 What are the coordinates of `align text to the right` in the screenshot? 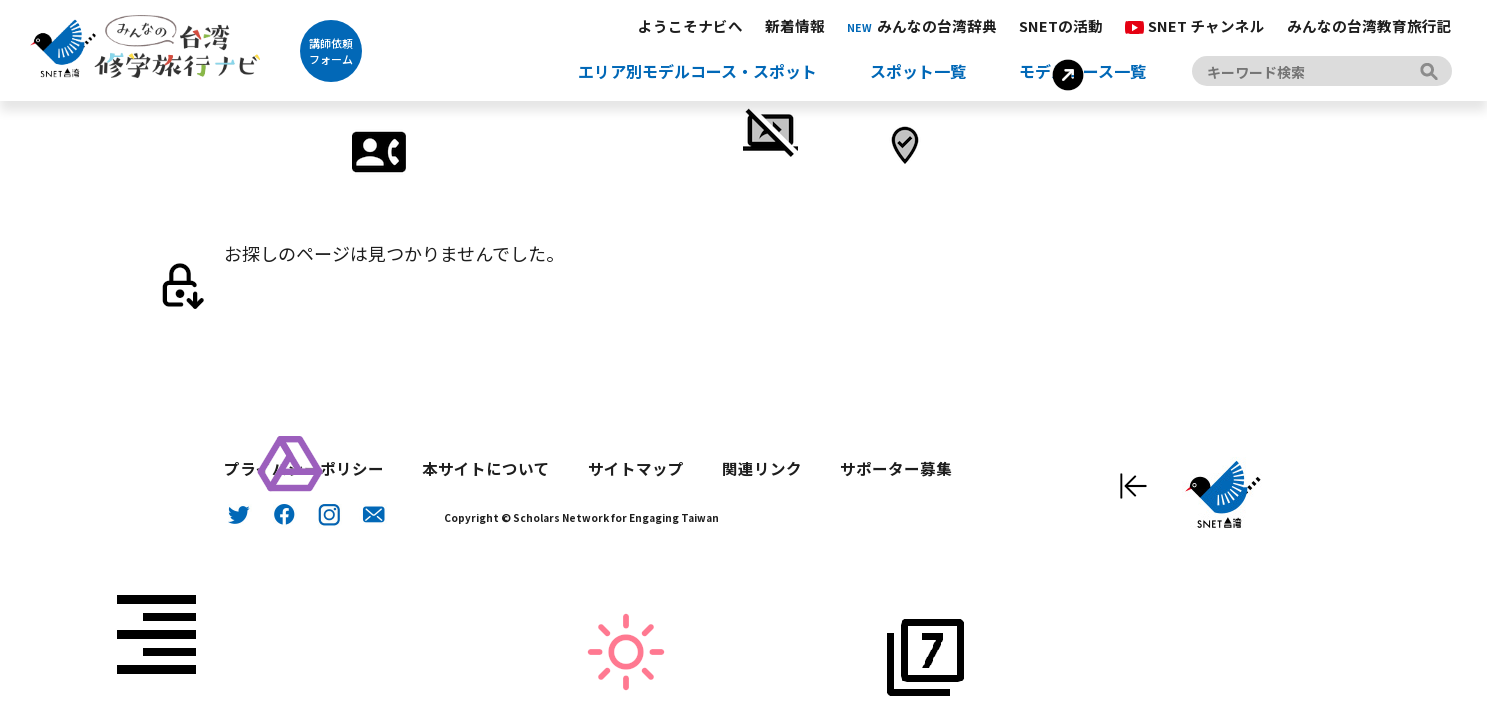 It's located at (156, 634).